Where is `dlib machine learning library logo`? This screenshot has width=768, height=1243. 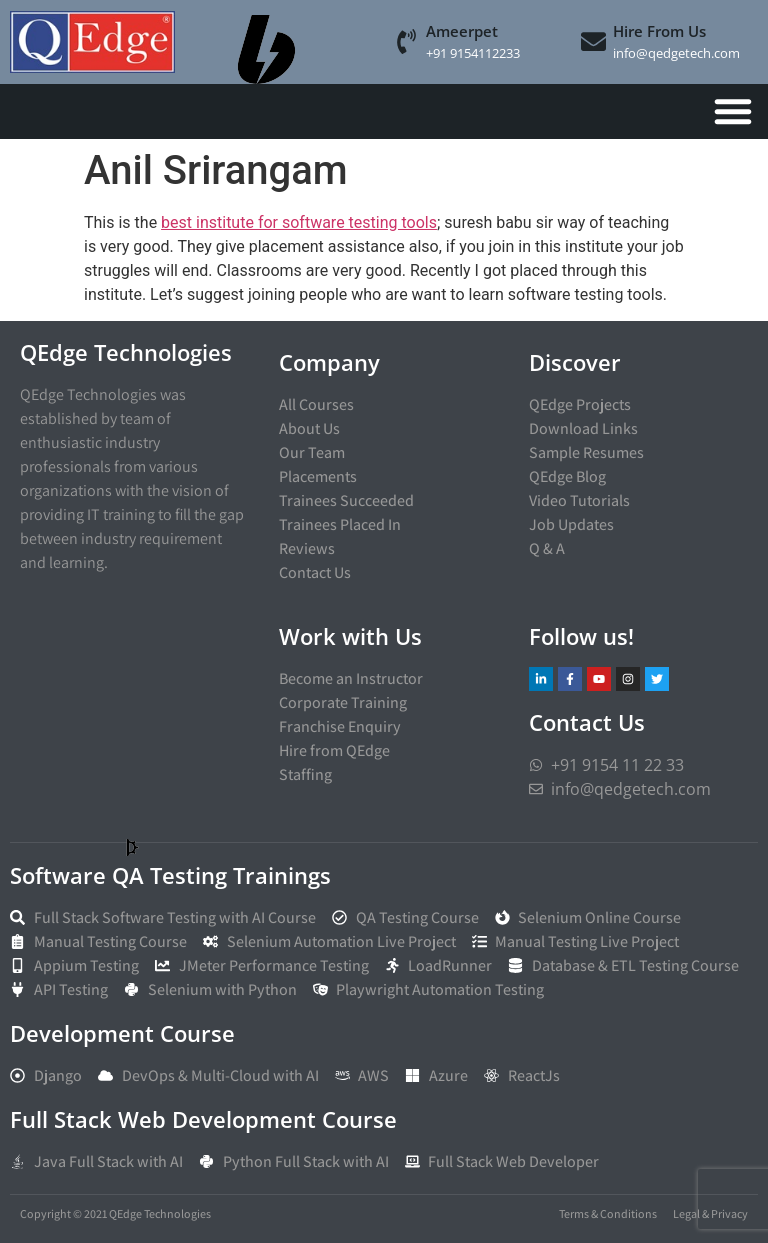 dlib machine learning library logo is located at coordinates (132, 847).